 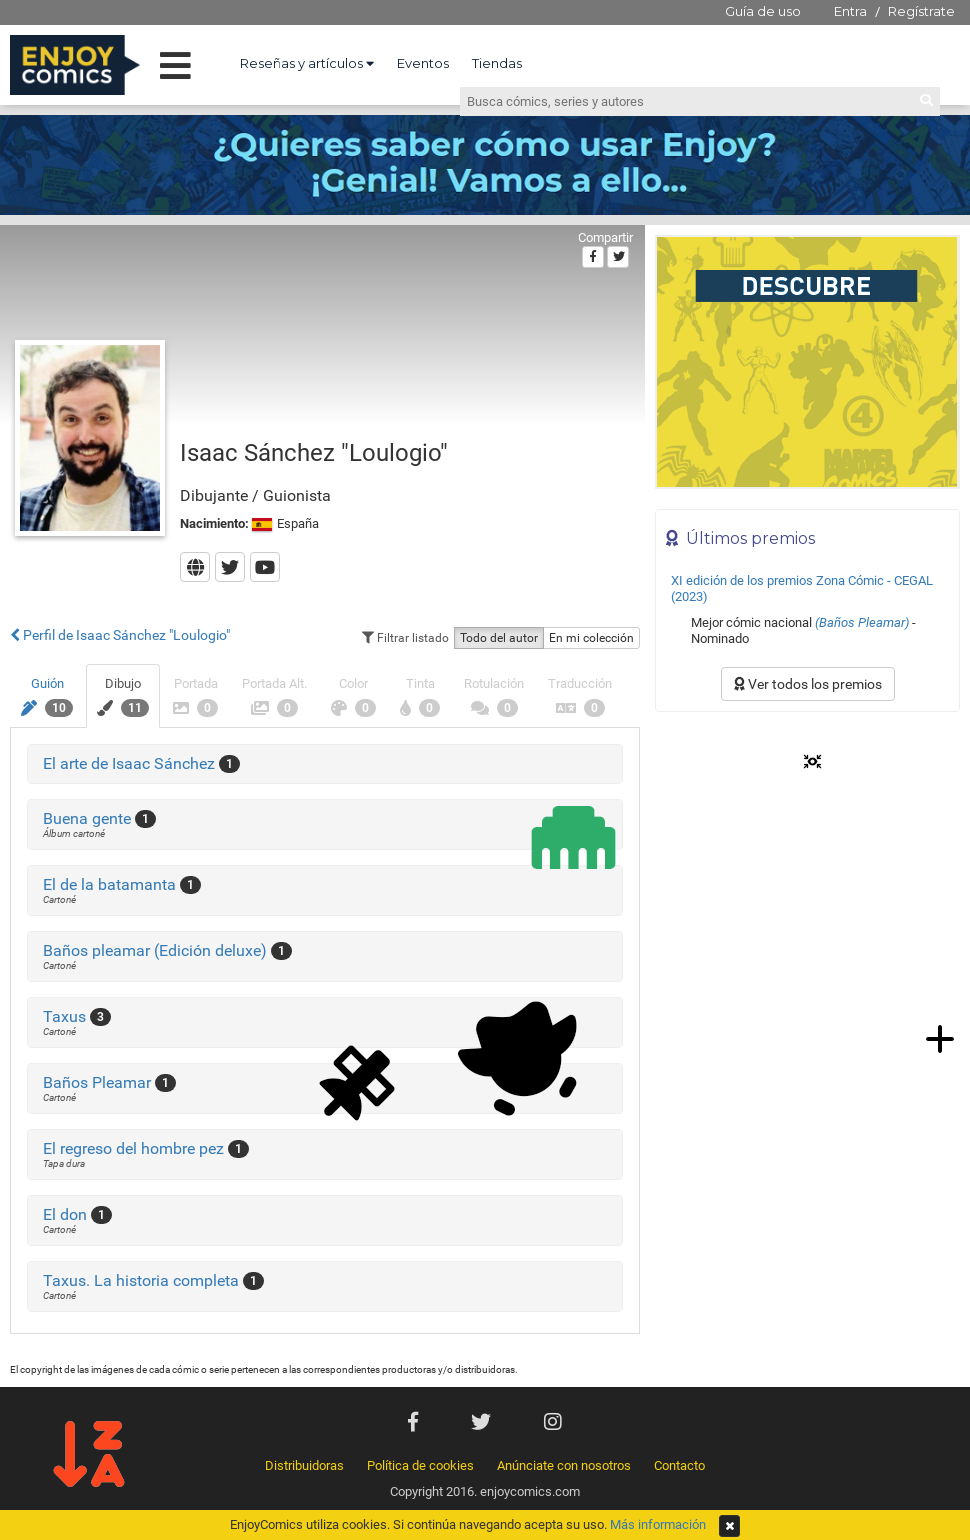 What do you see at coordinates (573, 837) in the screenshot?
I see `ethernet or wired network connection` at bounding box center [573, 837].